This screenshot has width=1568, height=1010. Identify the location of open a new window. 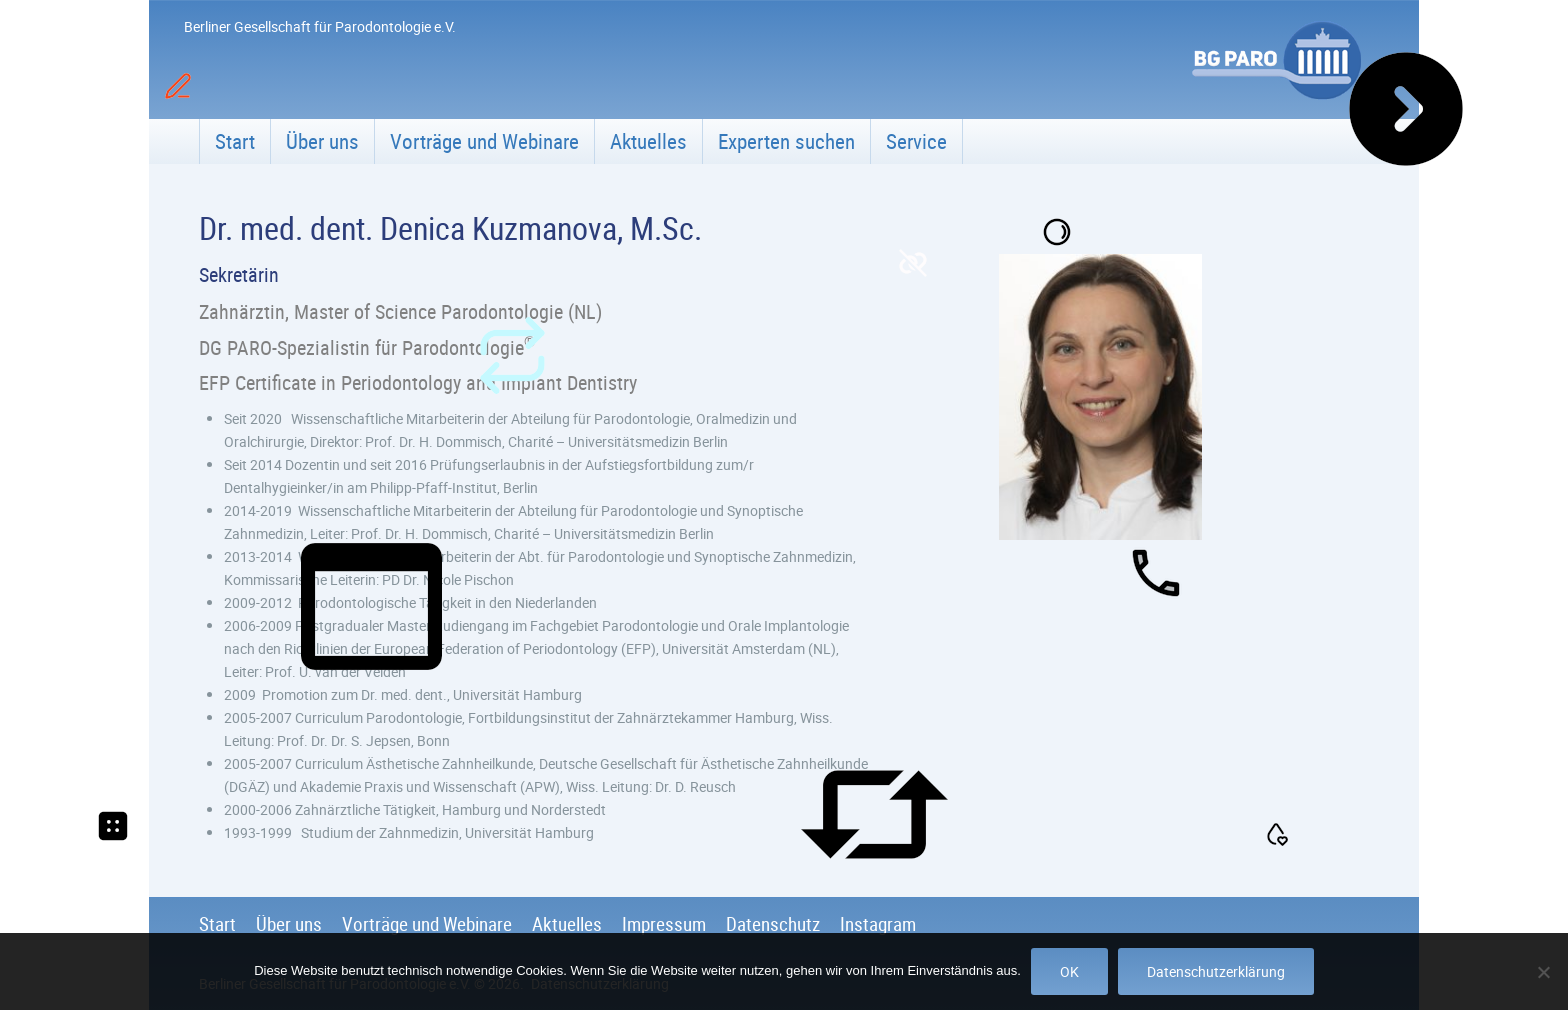
(371, 606).